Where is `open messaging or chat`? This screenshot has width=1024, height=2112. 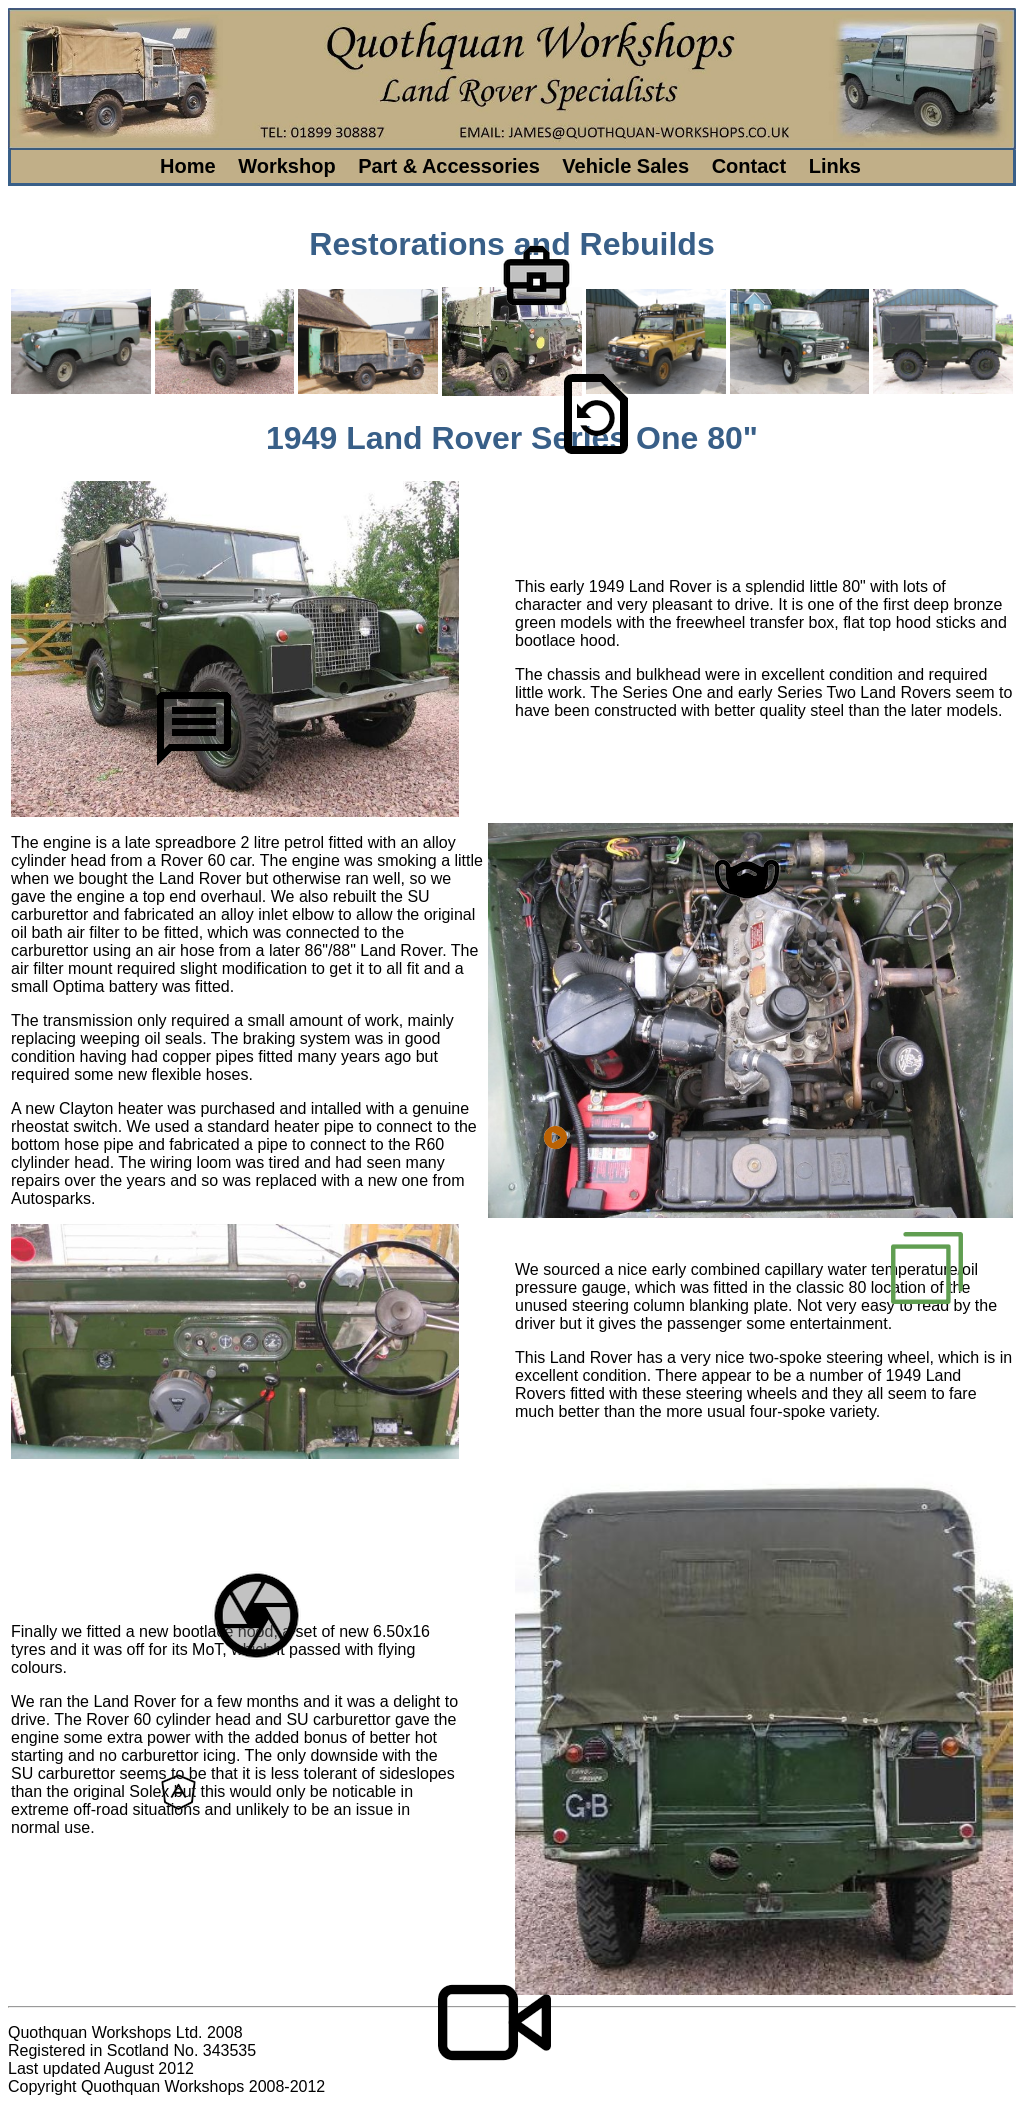
open messaging or chat is located at coordinates (194, 729).